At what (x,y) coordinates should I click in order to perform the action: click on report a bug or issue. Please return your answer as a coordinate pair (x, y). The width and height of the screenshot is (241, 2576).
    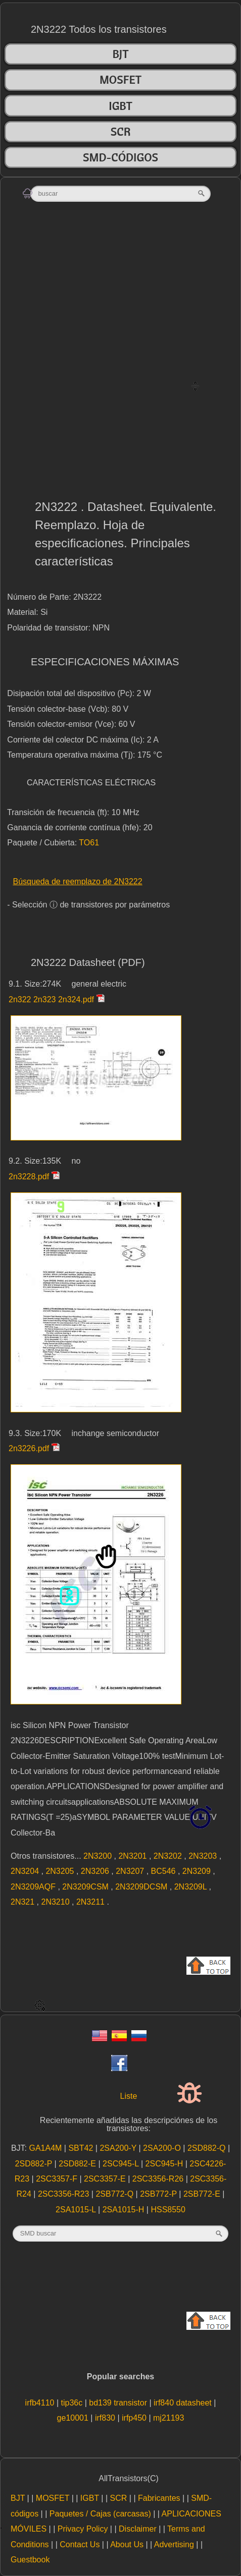
    Looking at the image, I should click on (189, 2092).